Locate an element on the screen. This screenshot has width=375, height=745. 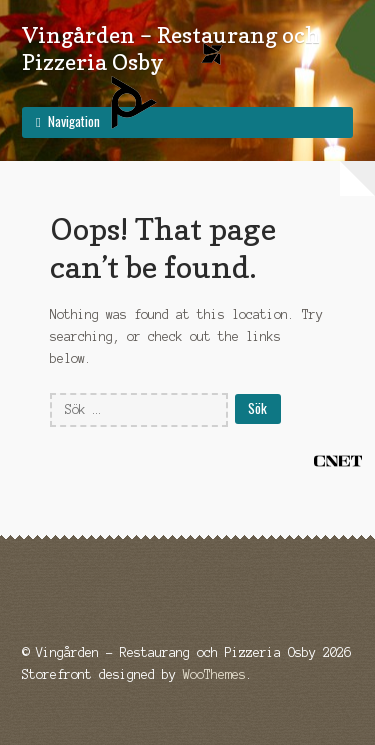
poly brand logo is located at coordinates (134, 102).